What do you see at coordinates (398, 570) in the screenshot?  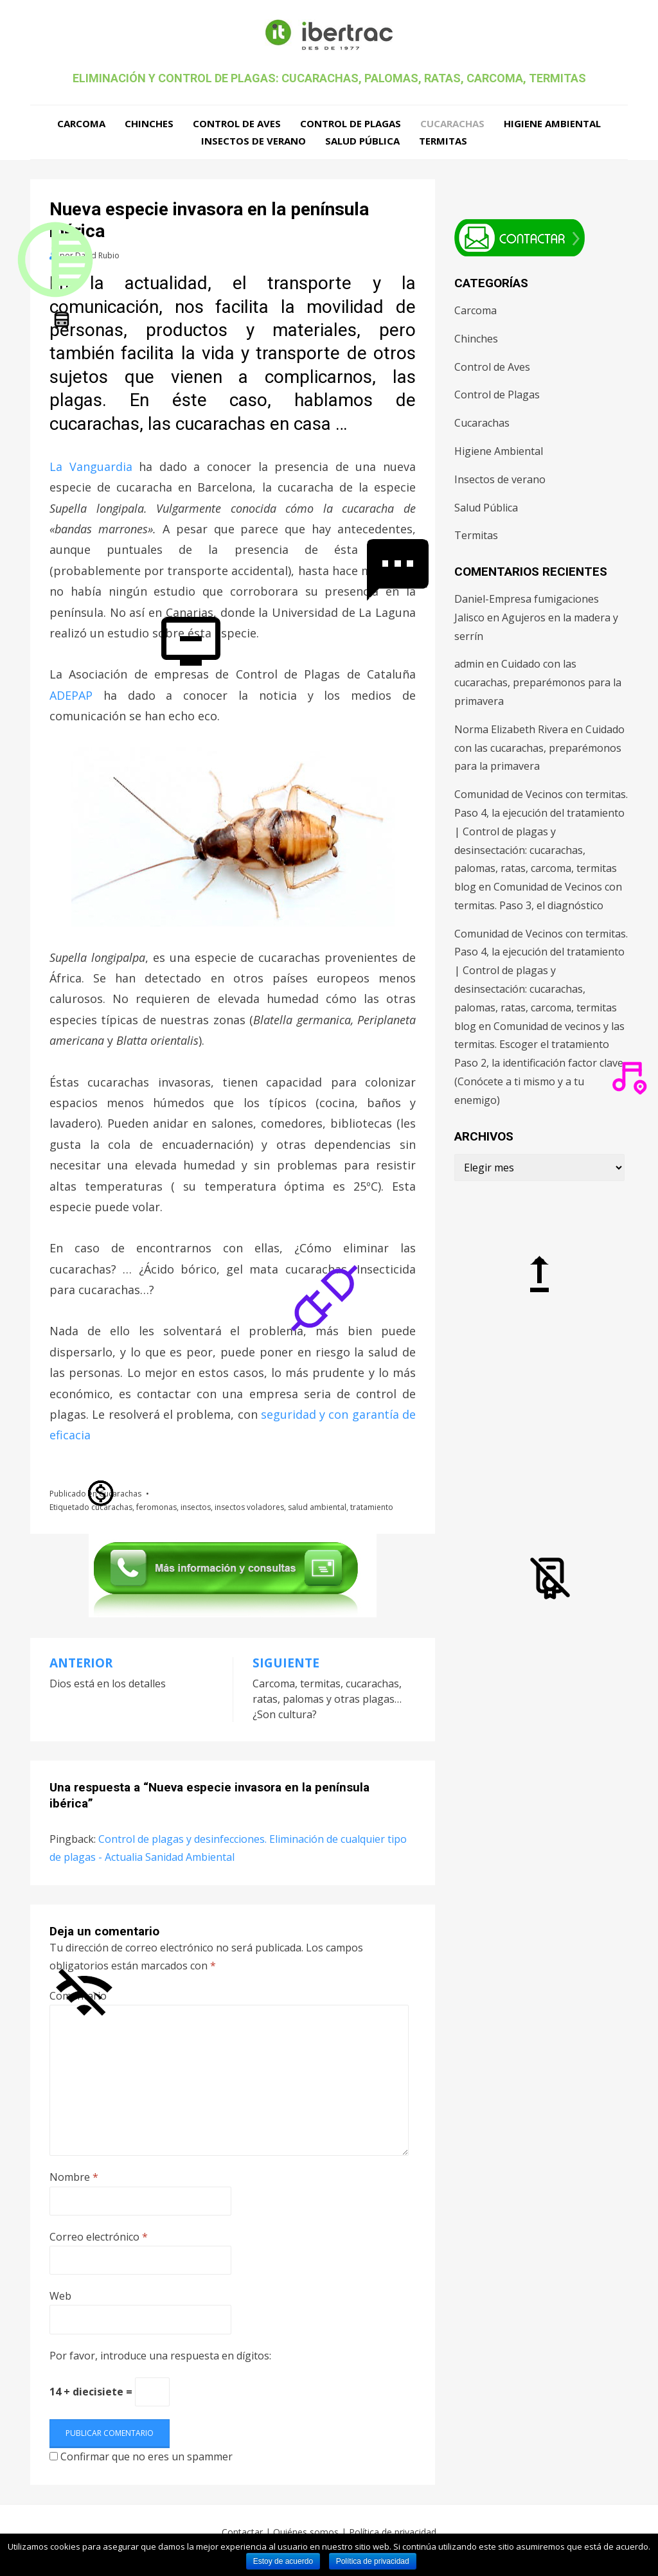 I see `open text messages` at bounding box center [398, 570].